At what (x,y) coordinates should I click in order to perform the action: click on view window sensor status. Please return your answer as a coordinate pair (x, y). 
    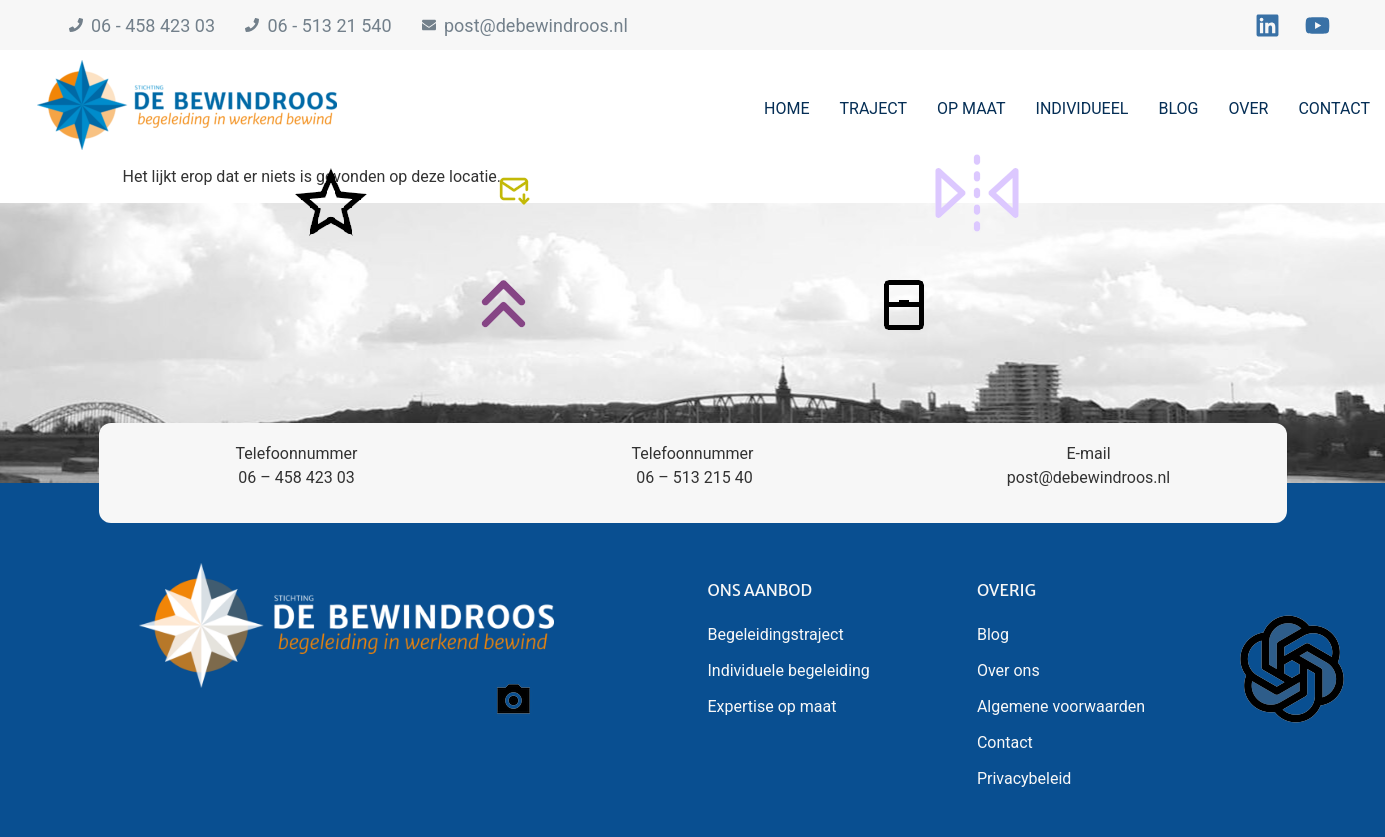
    Looking at the image, I should click on (904, 305).